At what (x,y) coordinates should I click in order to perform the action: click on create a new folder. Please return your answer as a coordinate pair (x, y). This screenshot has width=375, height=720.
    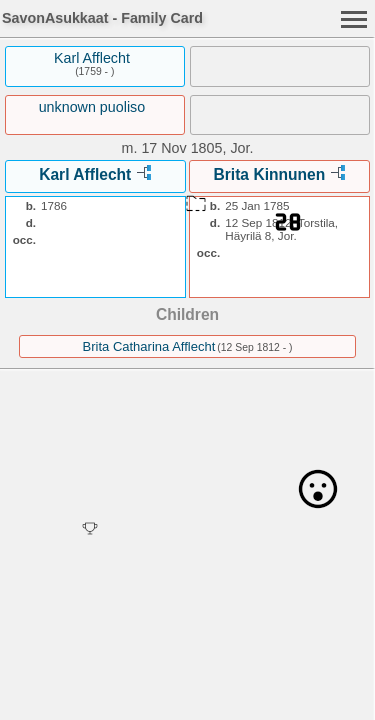
    Looking at the image, I should click on (196, 203).